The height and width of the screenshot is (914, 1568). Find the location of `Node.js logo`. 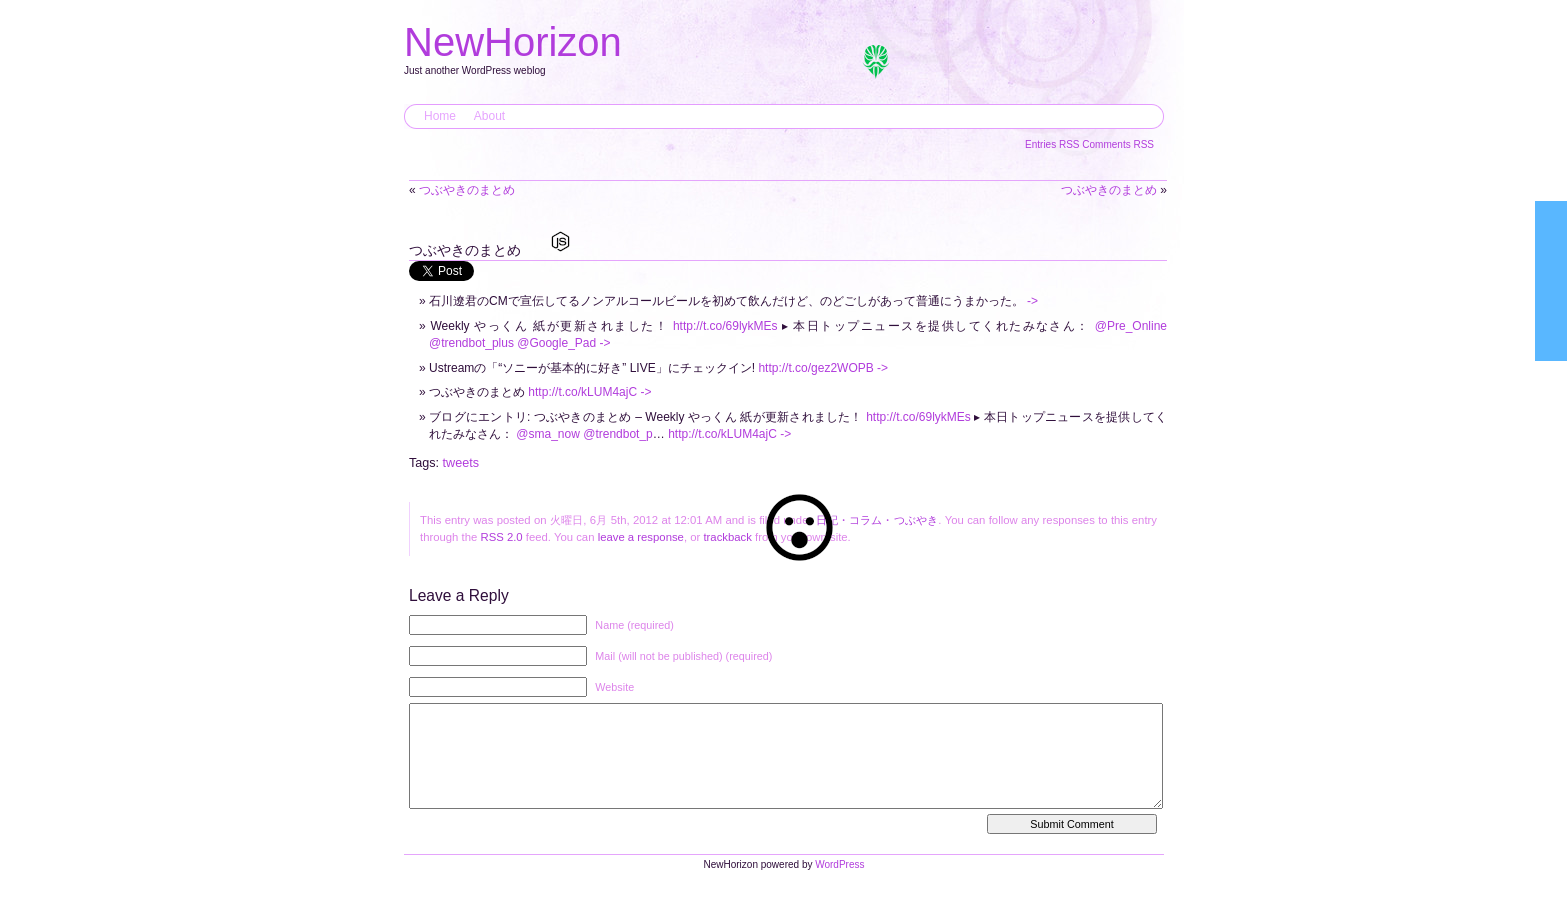

Node.js logo is located at coordinates (560, 241).